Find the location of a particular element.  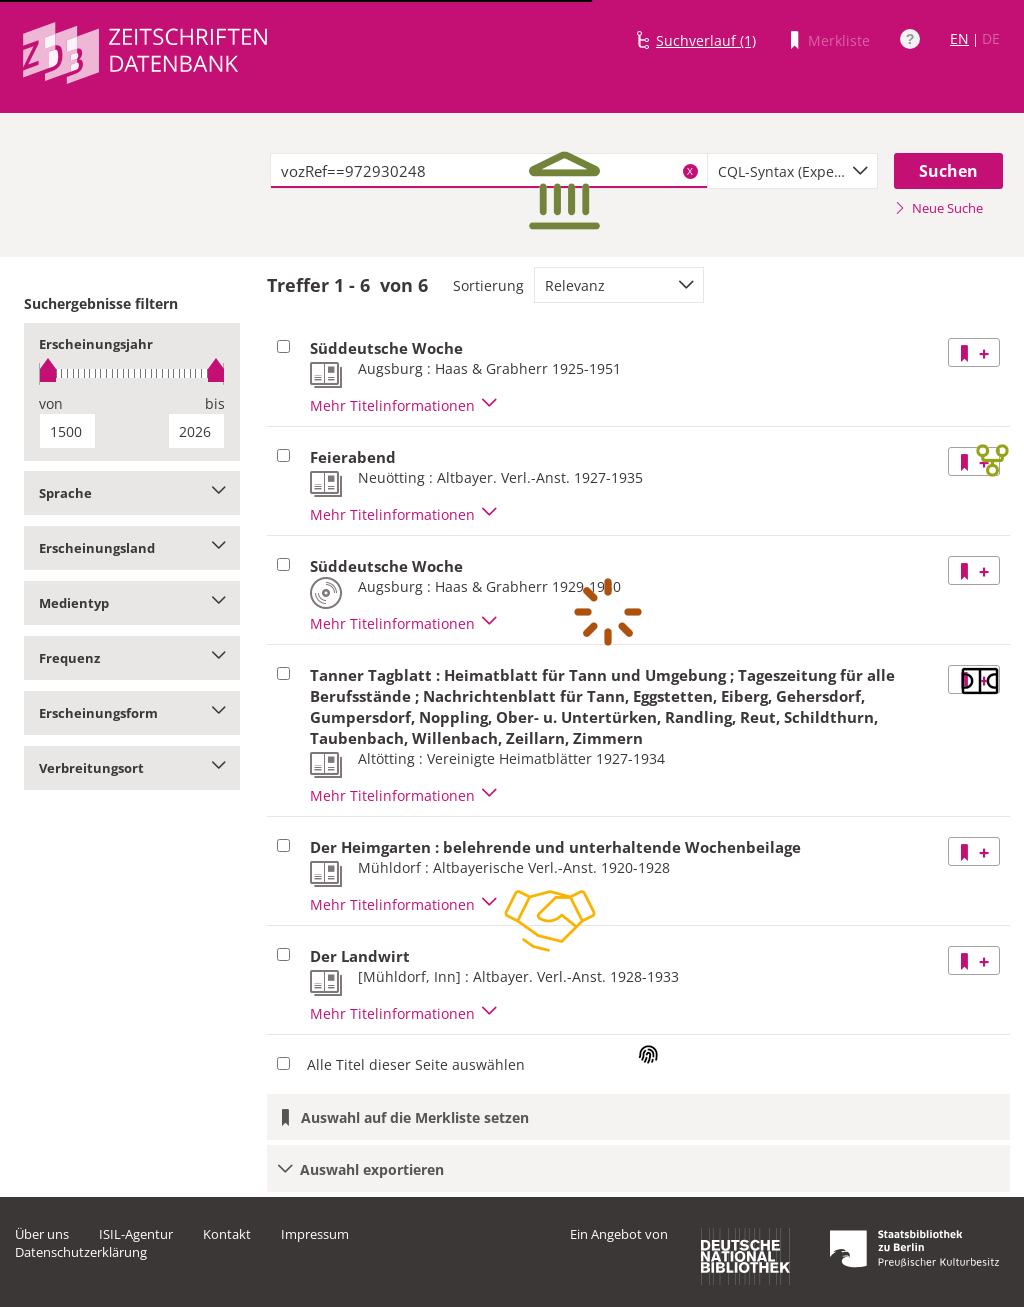

indicates loading or processing in progress is located at coordinates (608, 612).